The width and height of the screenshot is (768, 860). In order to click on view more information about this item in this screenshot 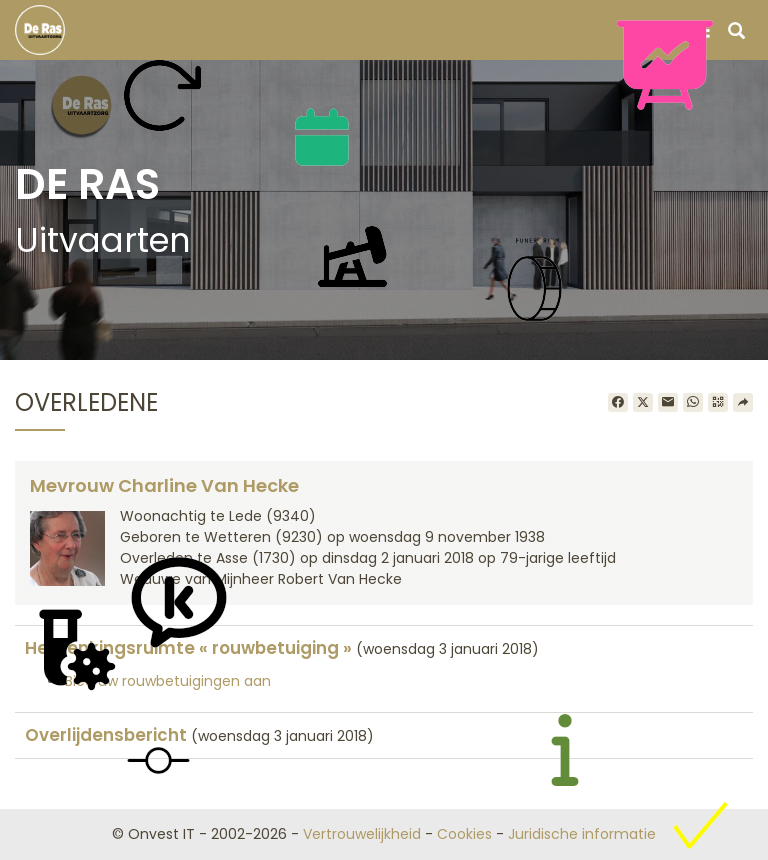, I will do `click(565, 750)`.